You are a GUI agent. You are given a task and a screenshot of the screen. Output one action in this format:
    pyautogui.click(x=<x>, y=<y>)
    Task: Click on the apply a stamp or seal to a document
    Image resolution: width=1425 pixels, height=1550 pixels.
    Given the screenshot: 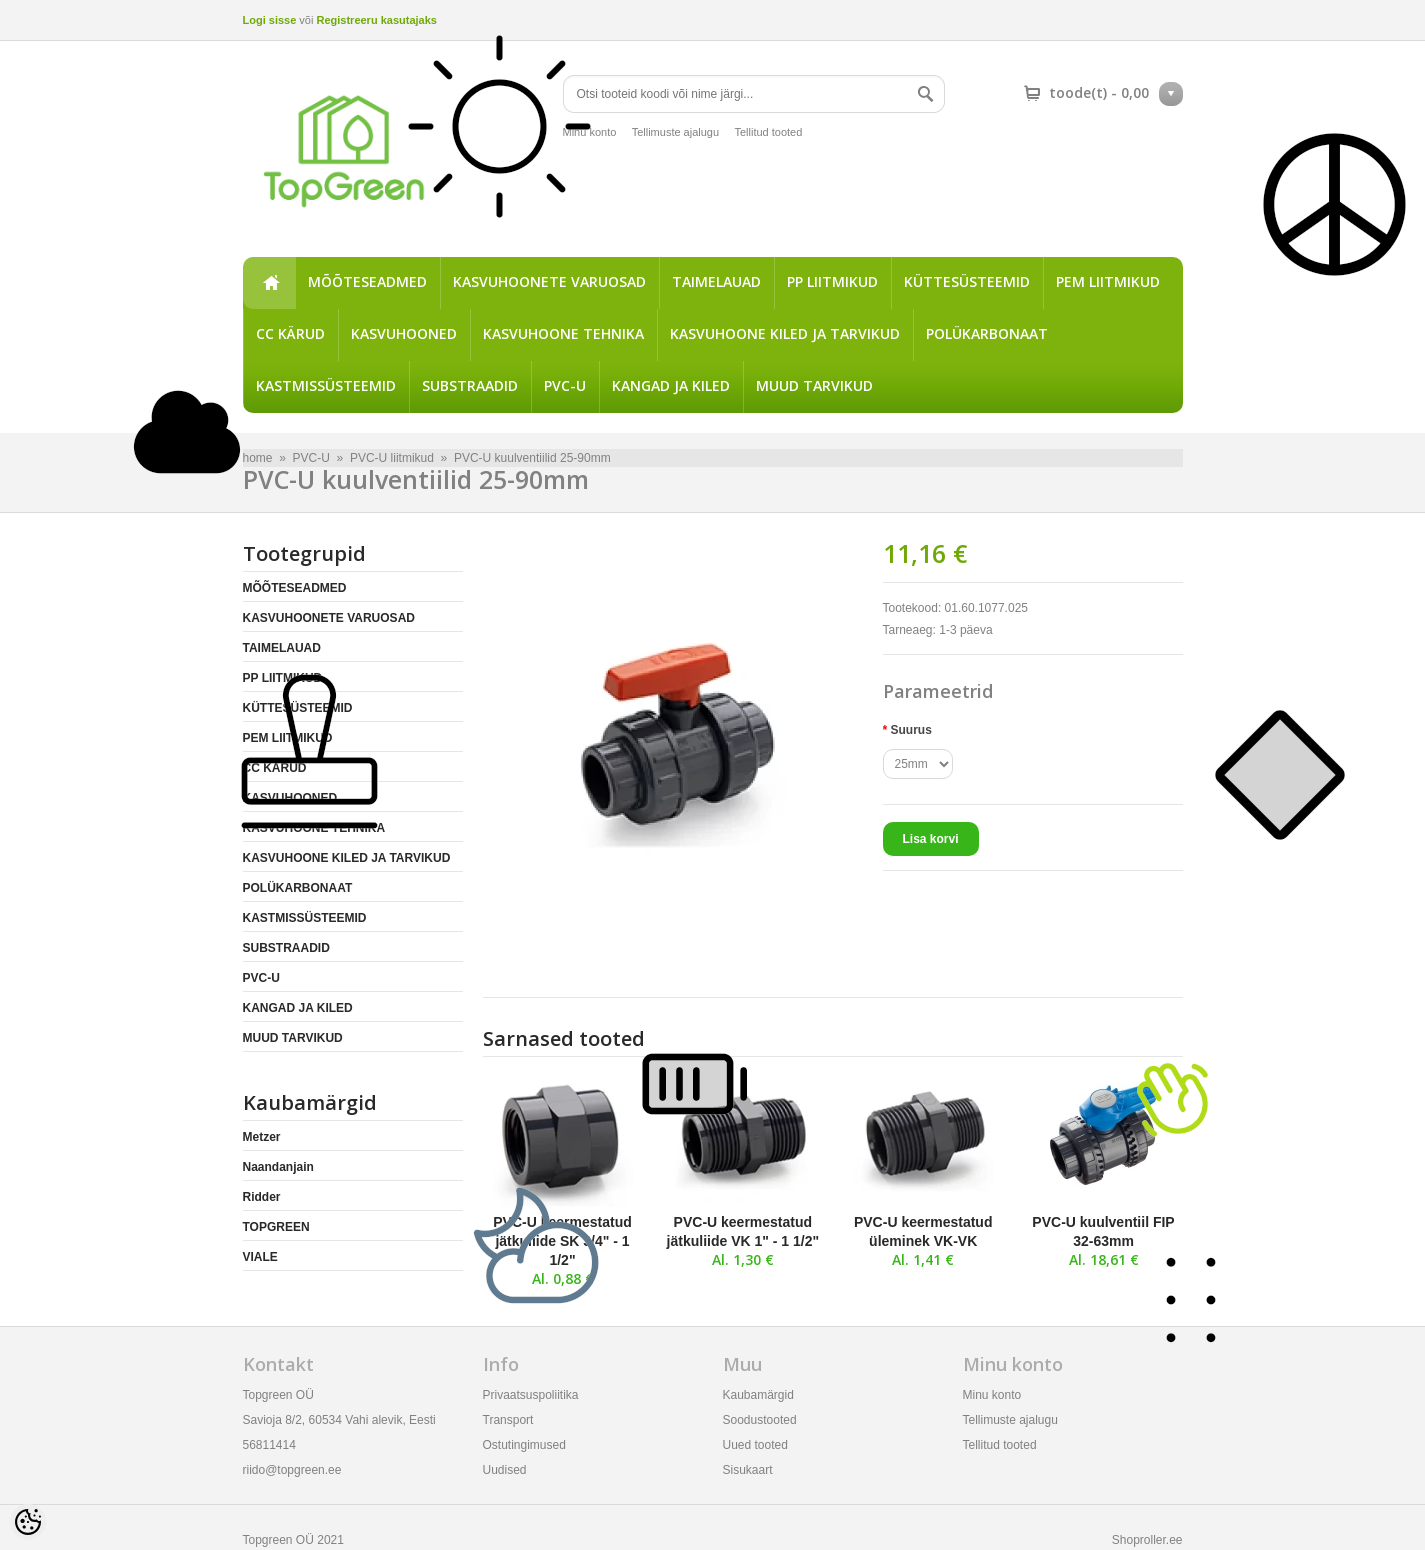 What is the action you would take?
    pyautogui.click(x=309, y=754)
    